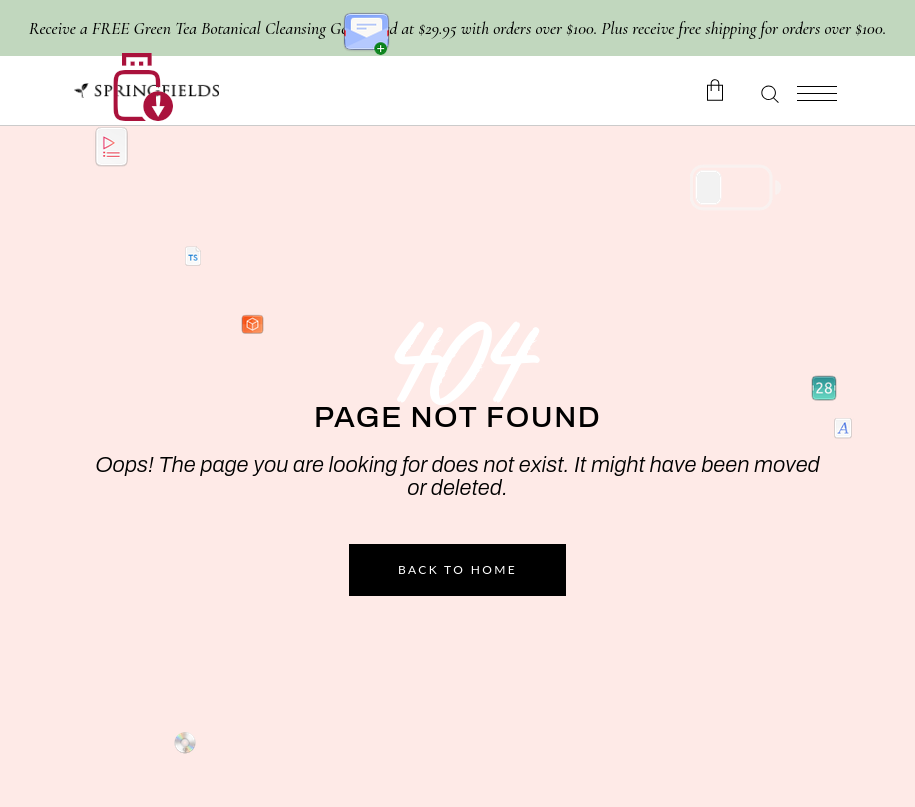 Image resolution: width=915 pixels, height=807 pixels. I want to click on an OpenType font file, so click(843, 428).